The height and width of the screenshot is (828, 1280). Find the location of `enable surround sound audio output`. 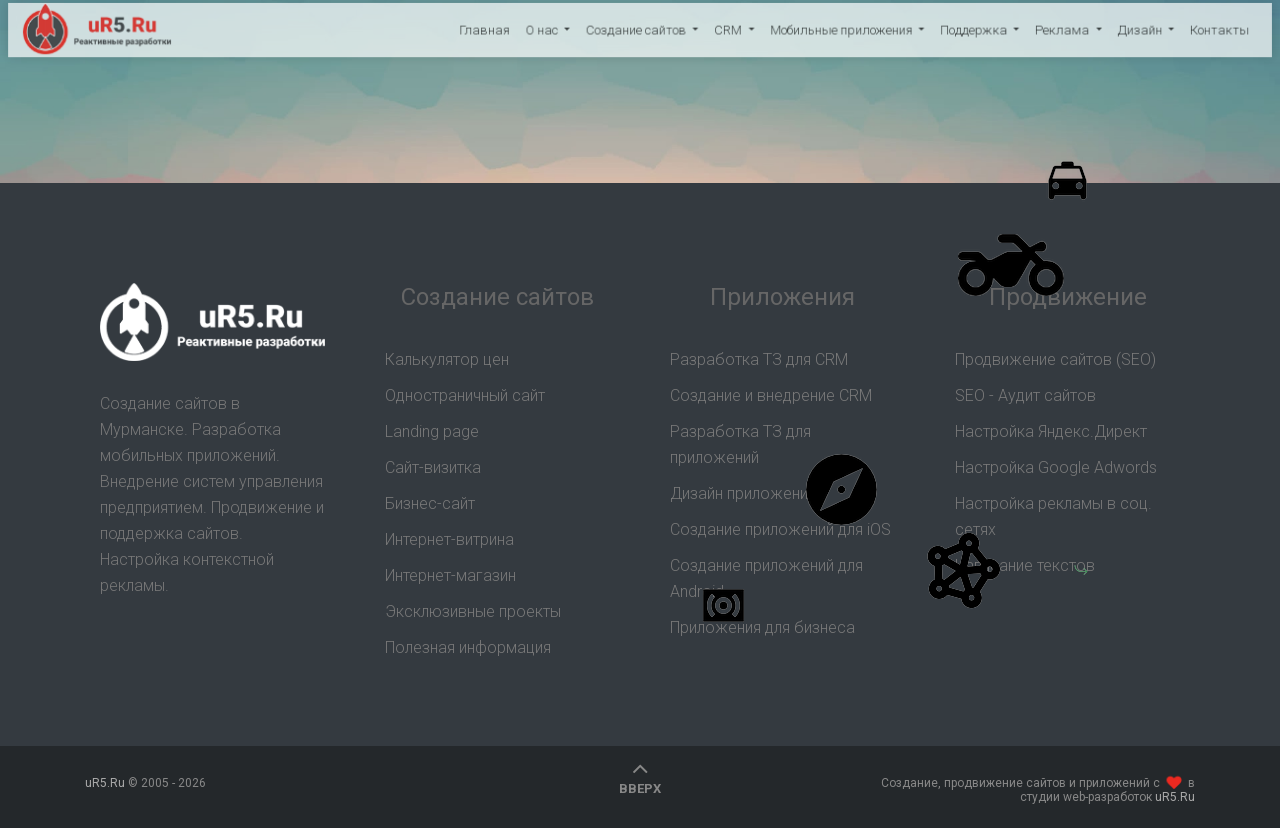

enable surround sound audio output is located at coordinates (723, 605).